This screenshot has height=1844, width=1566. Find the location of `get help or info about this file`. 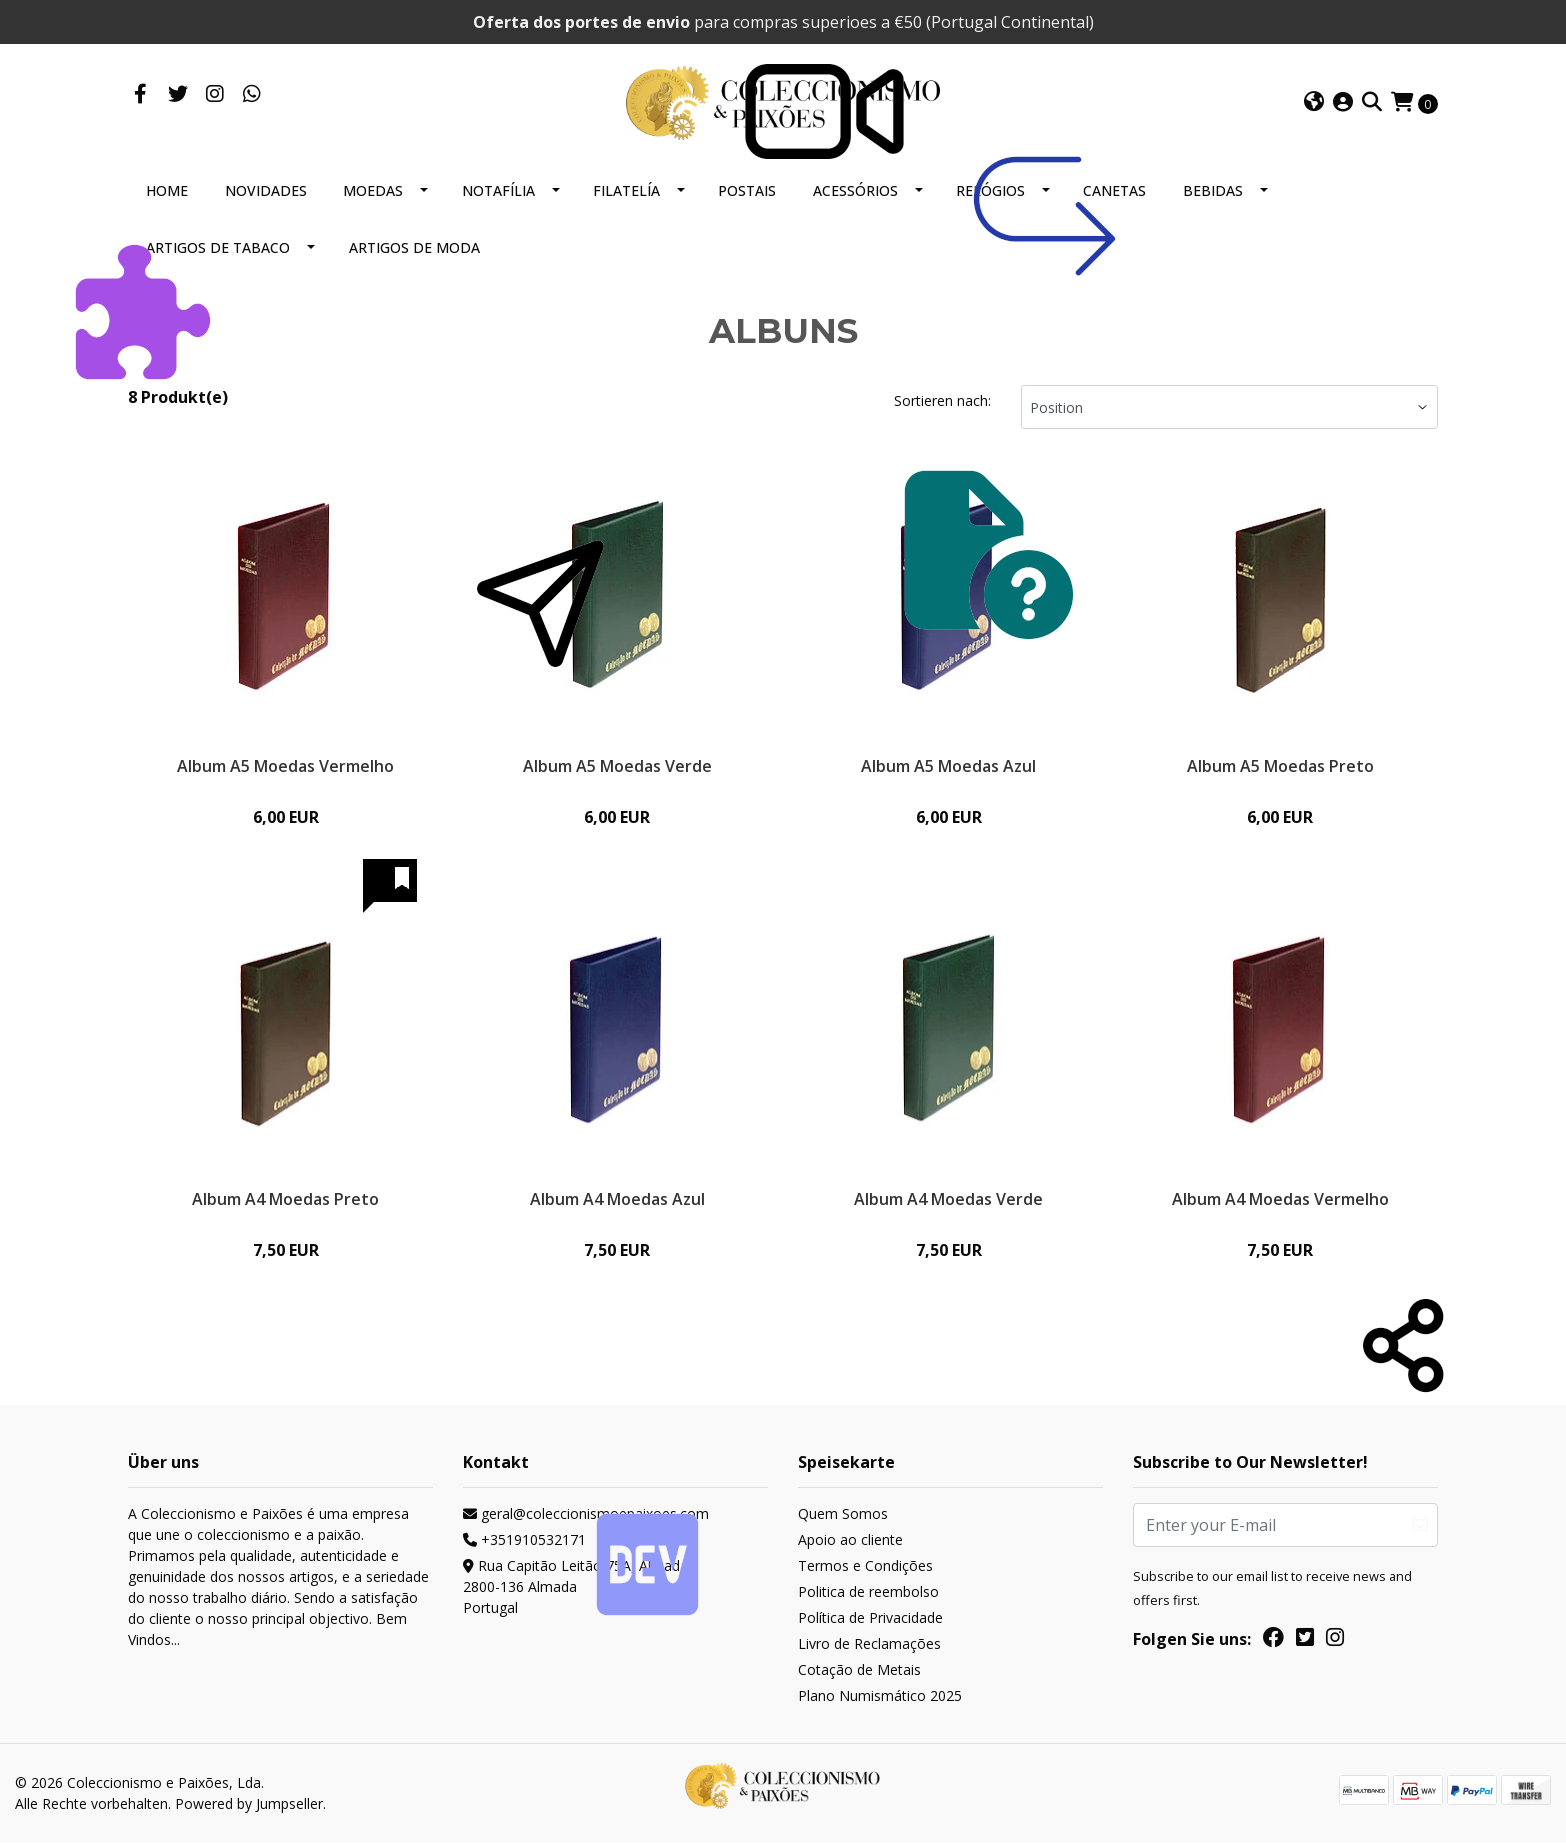

get help or info about this file is located at coordinates (984, 550).